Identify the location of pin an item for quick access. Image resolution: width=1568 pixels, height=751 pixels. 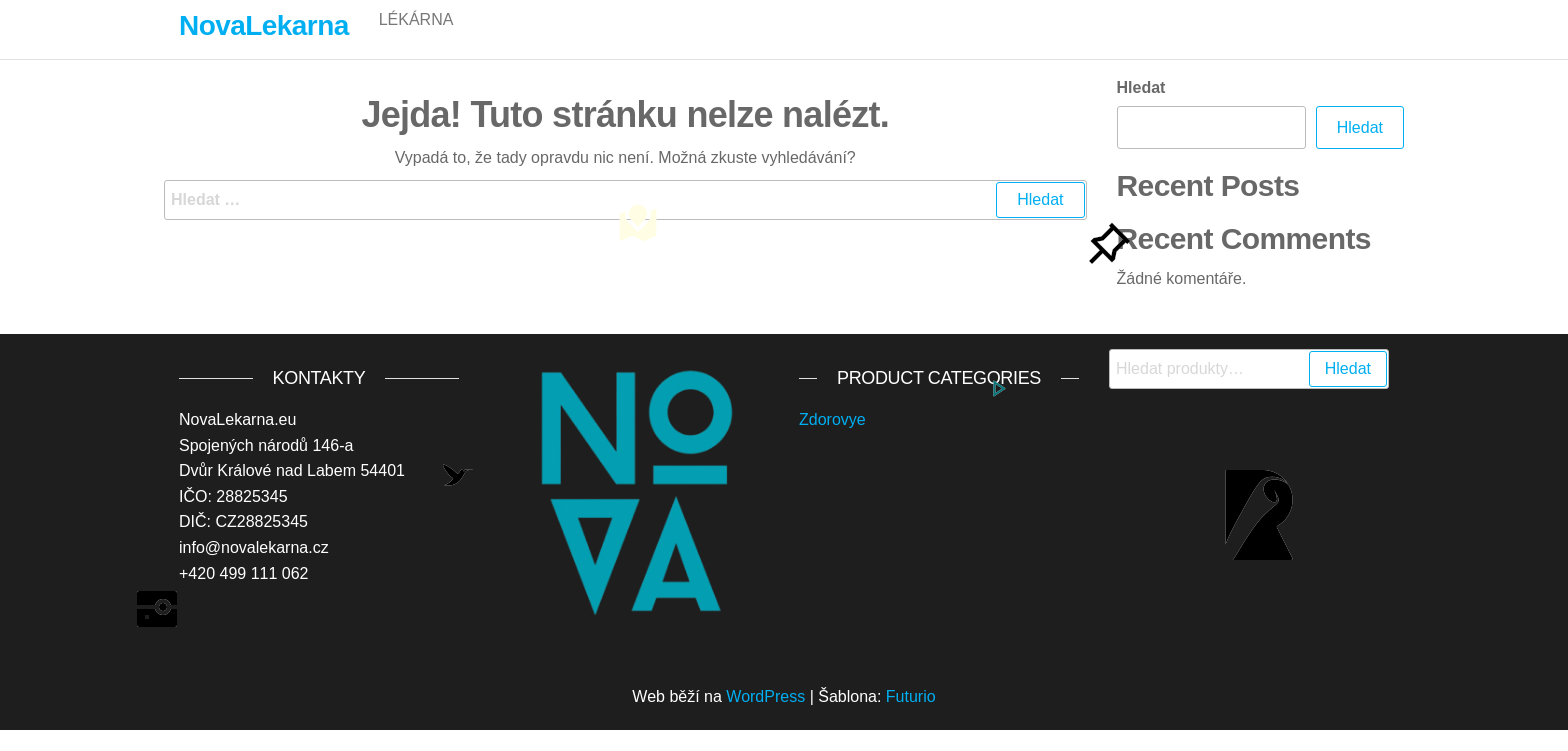
(1108, 245).